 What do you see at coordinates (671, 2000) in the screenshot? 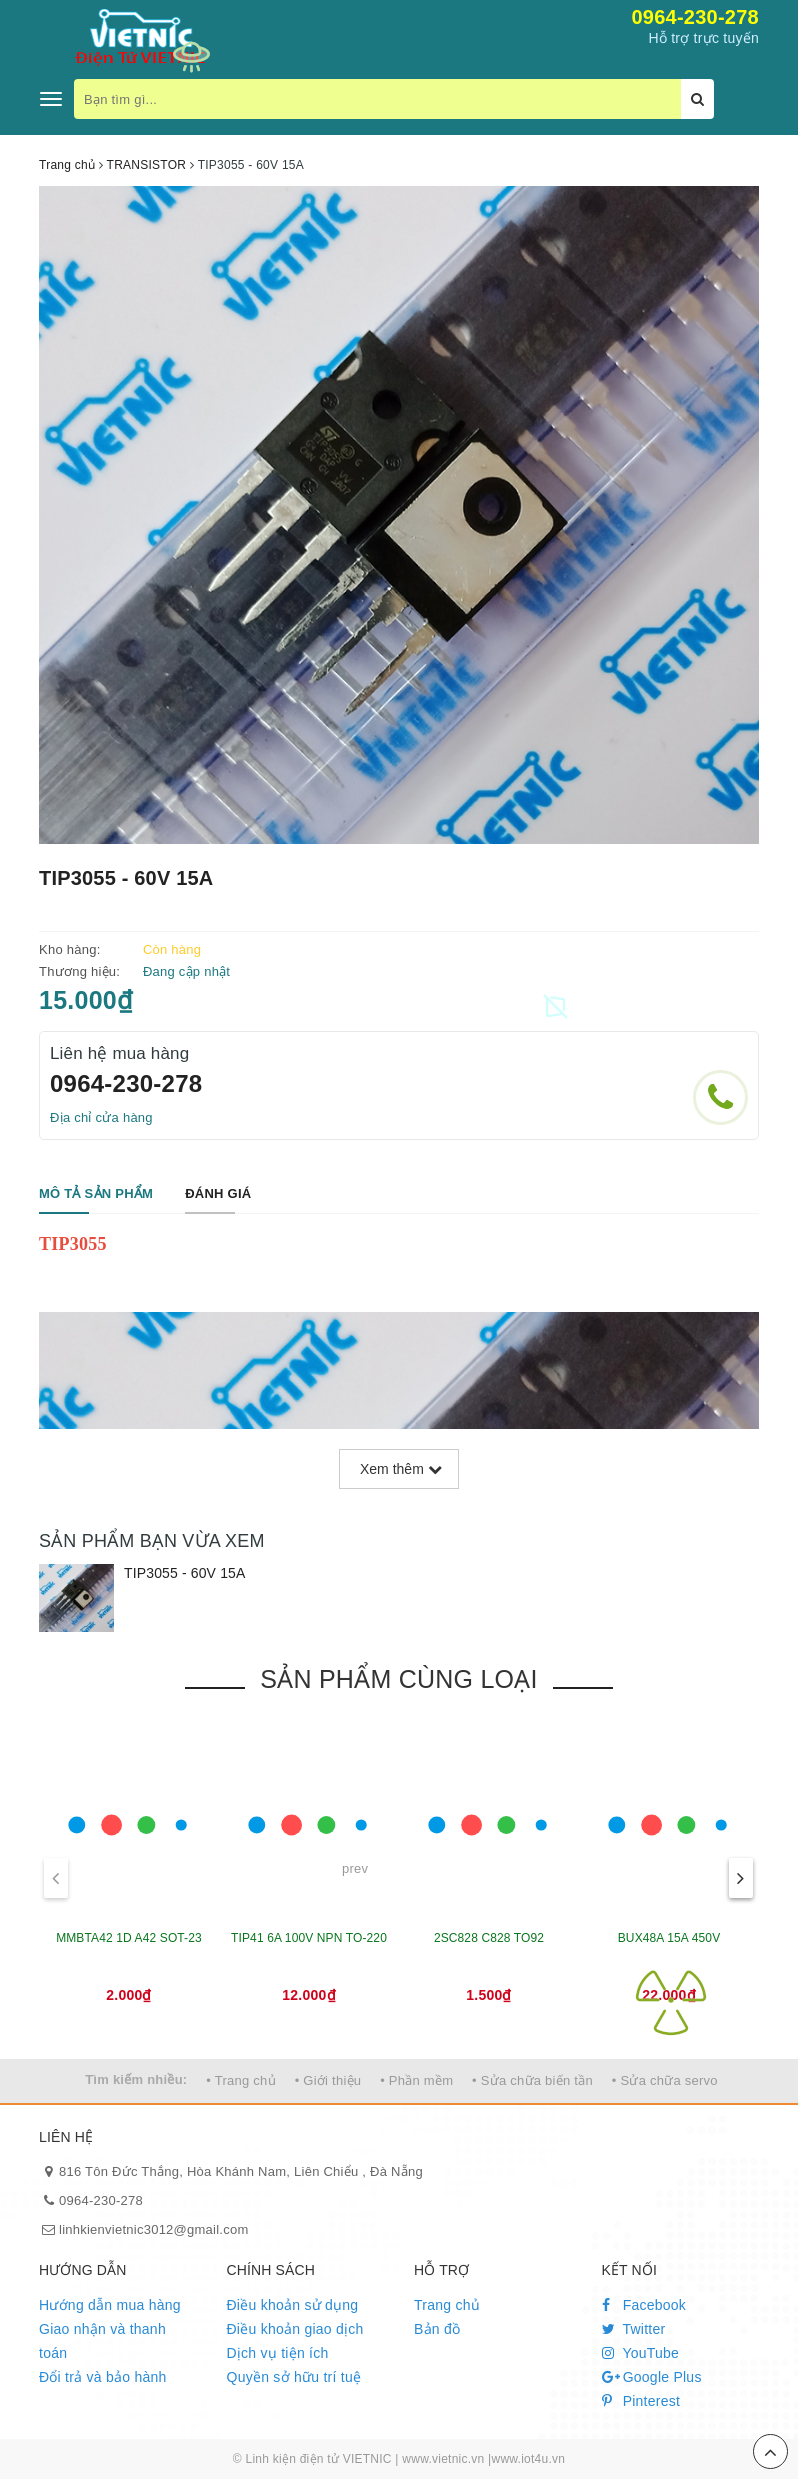
I see `indicates radioactive or hazardous material warning` at bounding box center [671, 2000].